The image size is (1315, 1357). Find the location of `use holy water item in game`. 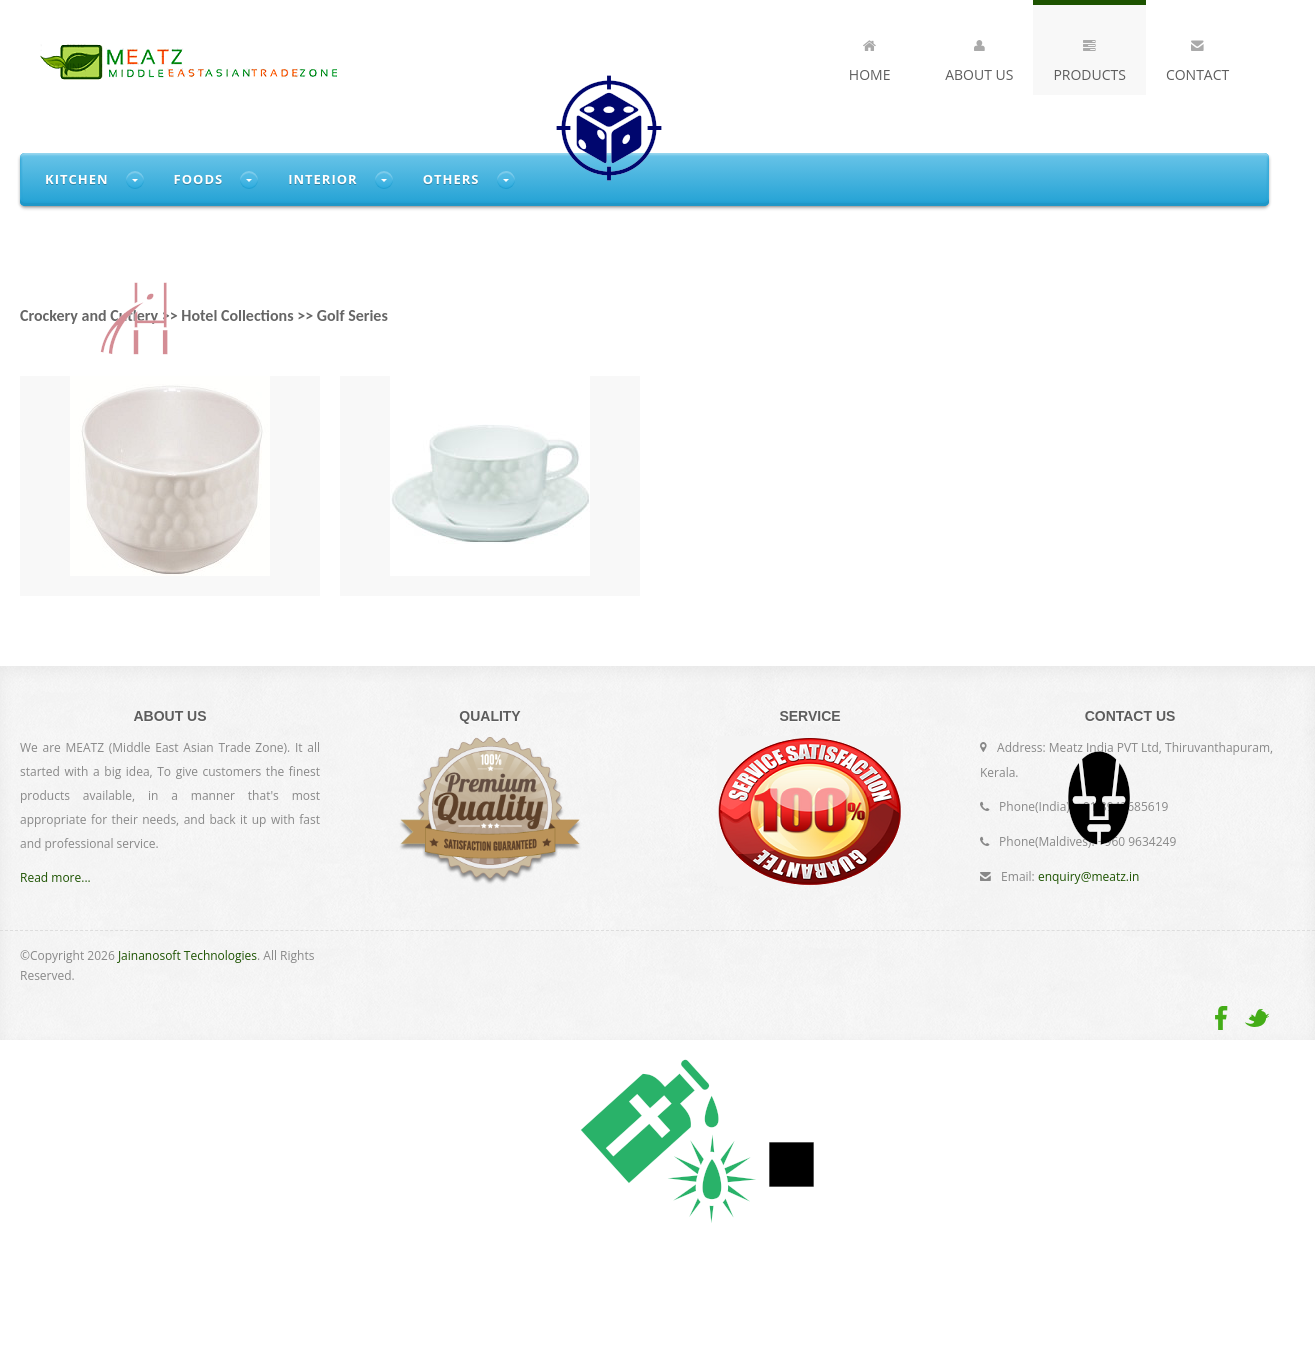

use holy water item in game is located at coordinates (668, 1141).